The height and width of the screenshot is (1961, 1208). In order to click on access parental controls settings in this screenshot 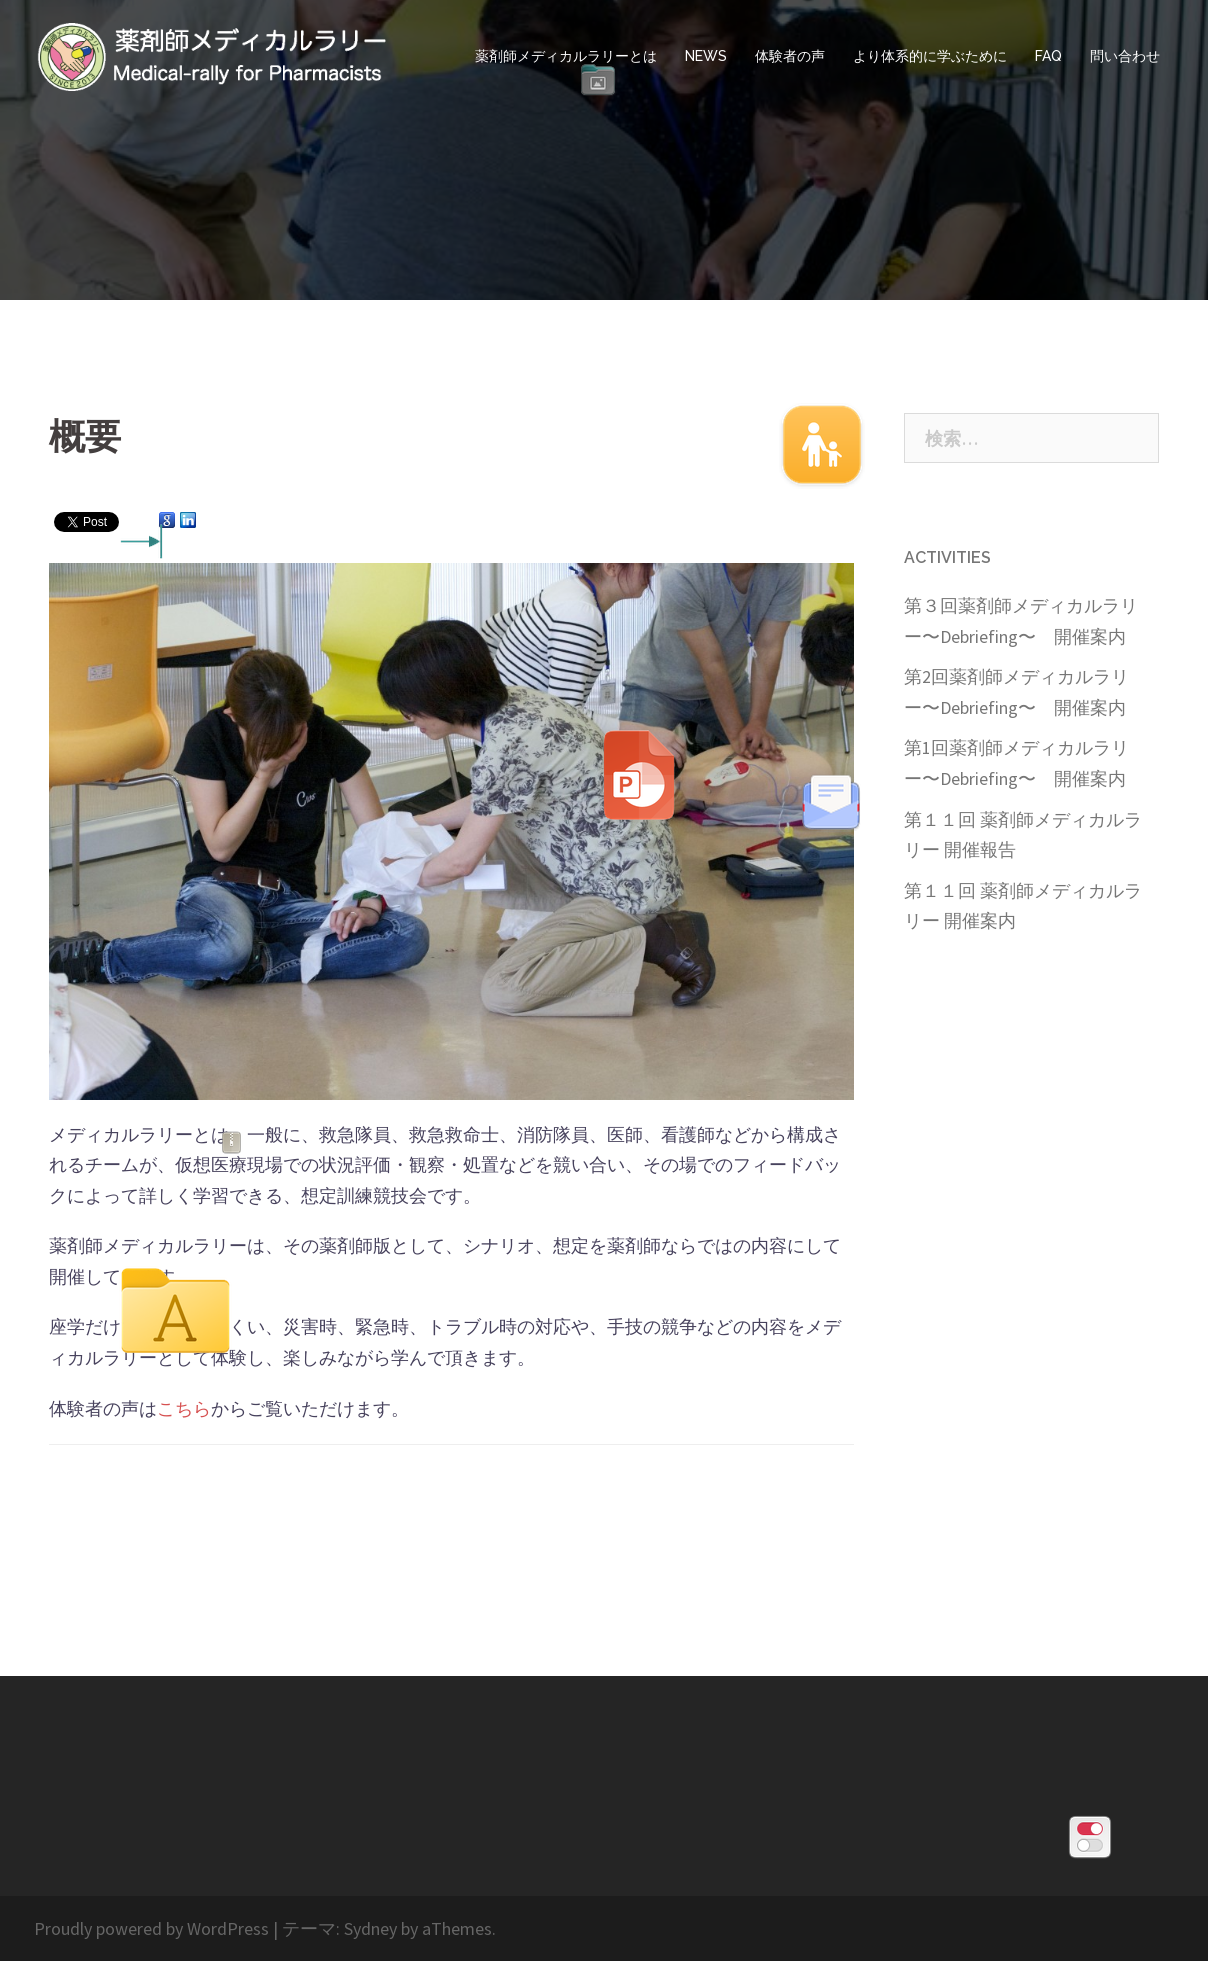, I will do `click(822, 446)`.